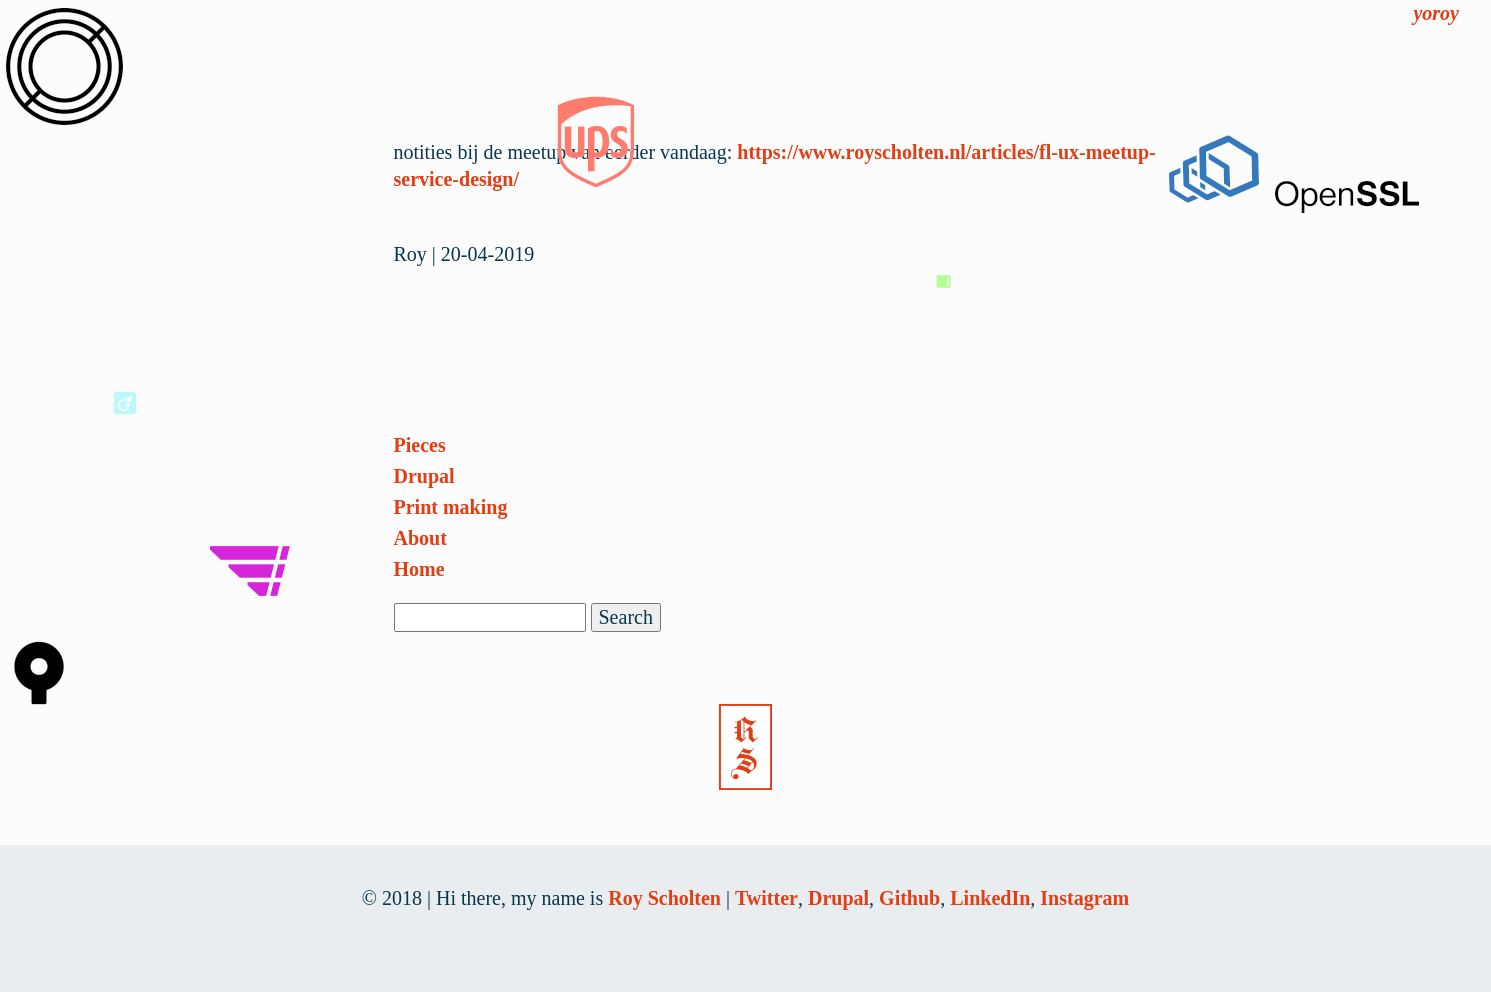 Image resolution: width=1491 pixels, height=992 pixels. What do you see at coordinates (1214, 169) in the screenshot?
I see `envoy proxy logo` at bounding box center [1214, 169].